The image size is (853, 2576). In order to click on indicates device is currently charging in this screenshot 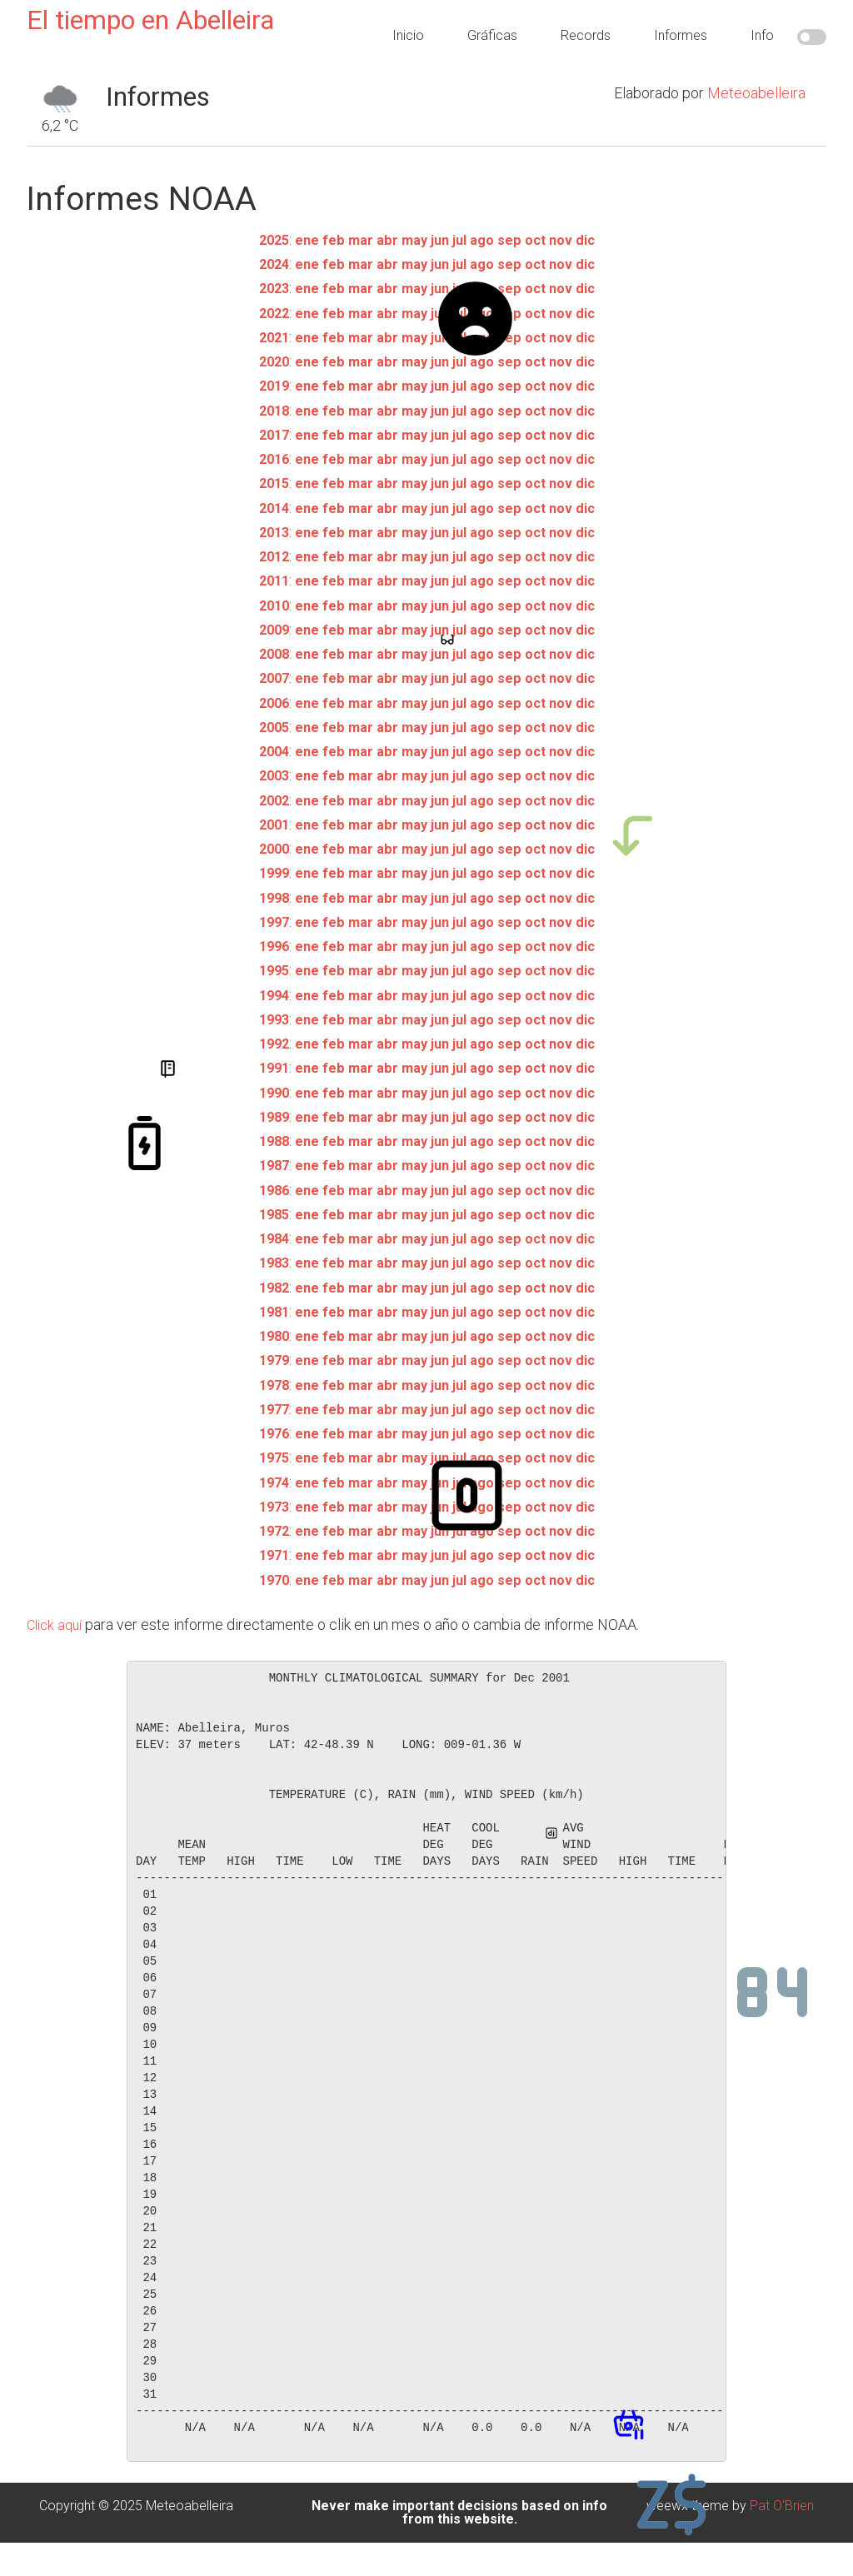, I will do `click(144, 1143)`.